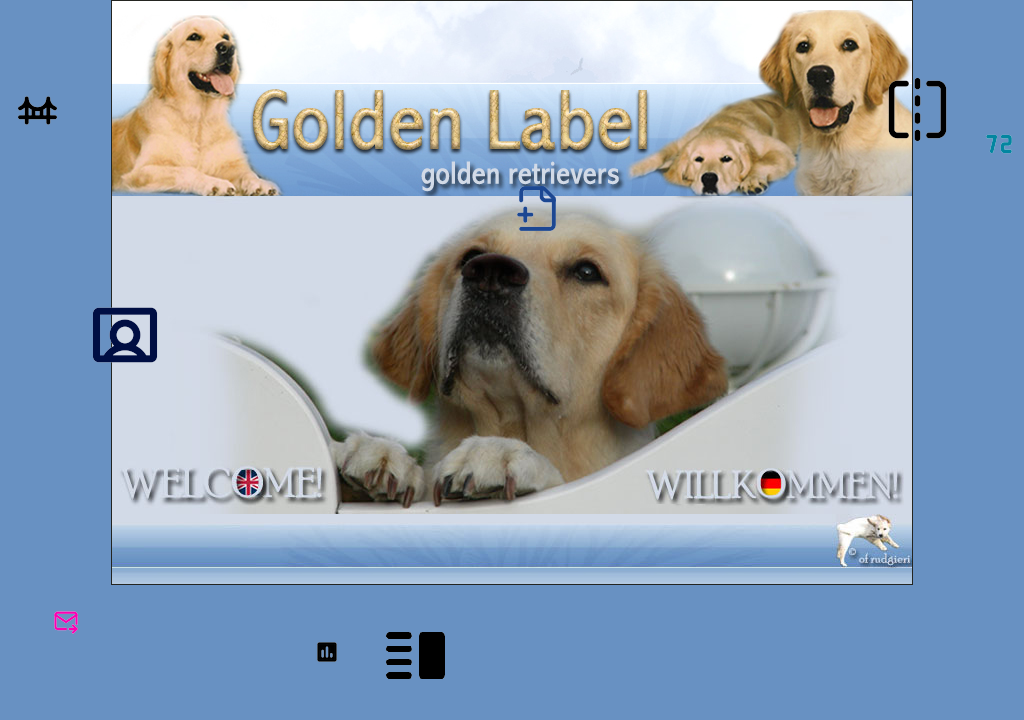 This screenshot has height=720, width=1024. What do you see at coordinates (999, 144) in the screenshot?
I see `indicates item number 72 in a list or sequence` at bounding box center [999, 144].